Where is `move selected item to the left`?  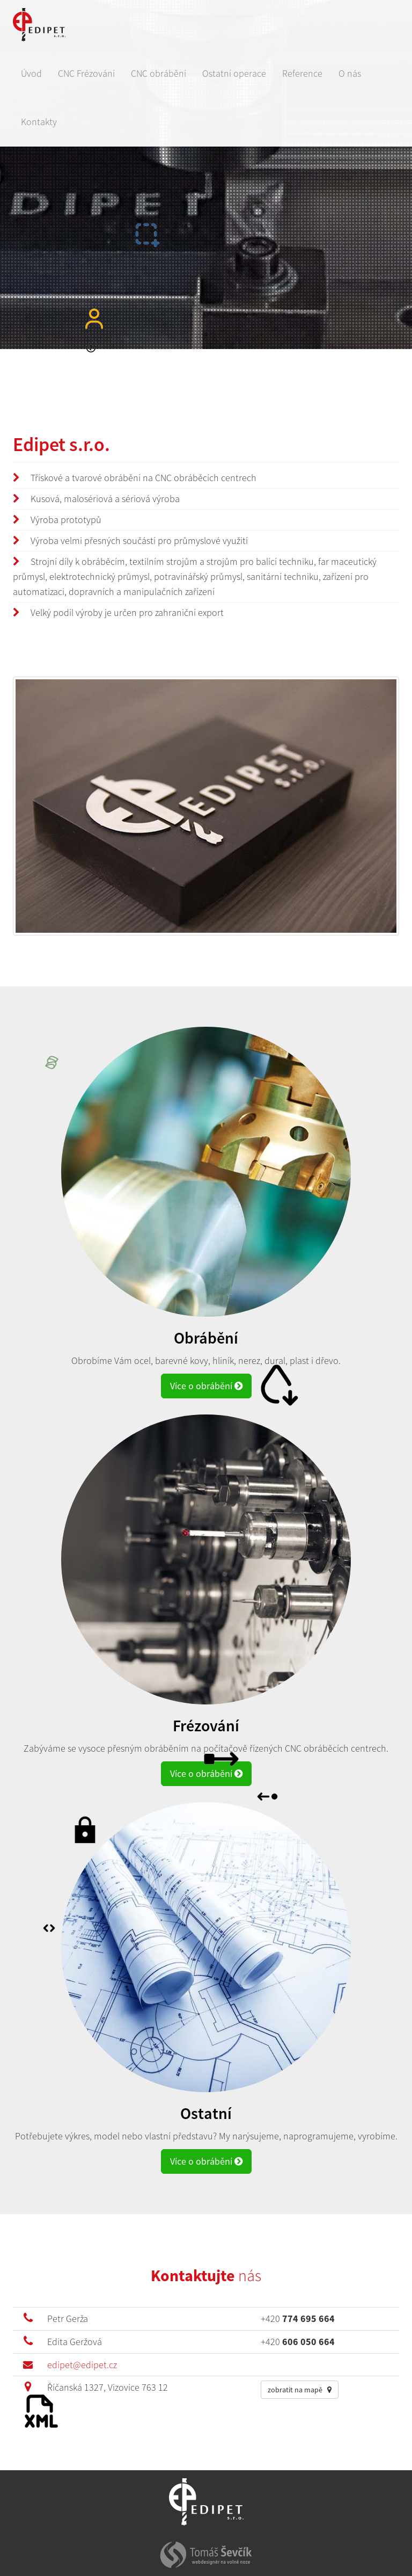 move selected item to the left is located at coordinates (267, 1796).